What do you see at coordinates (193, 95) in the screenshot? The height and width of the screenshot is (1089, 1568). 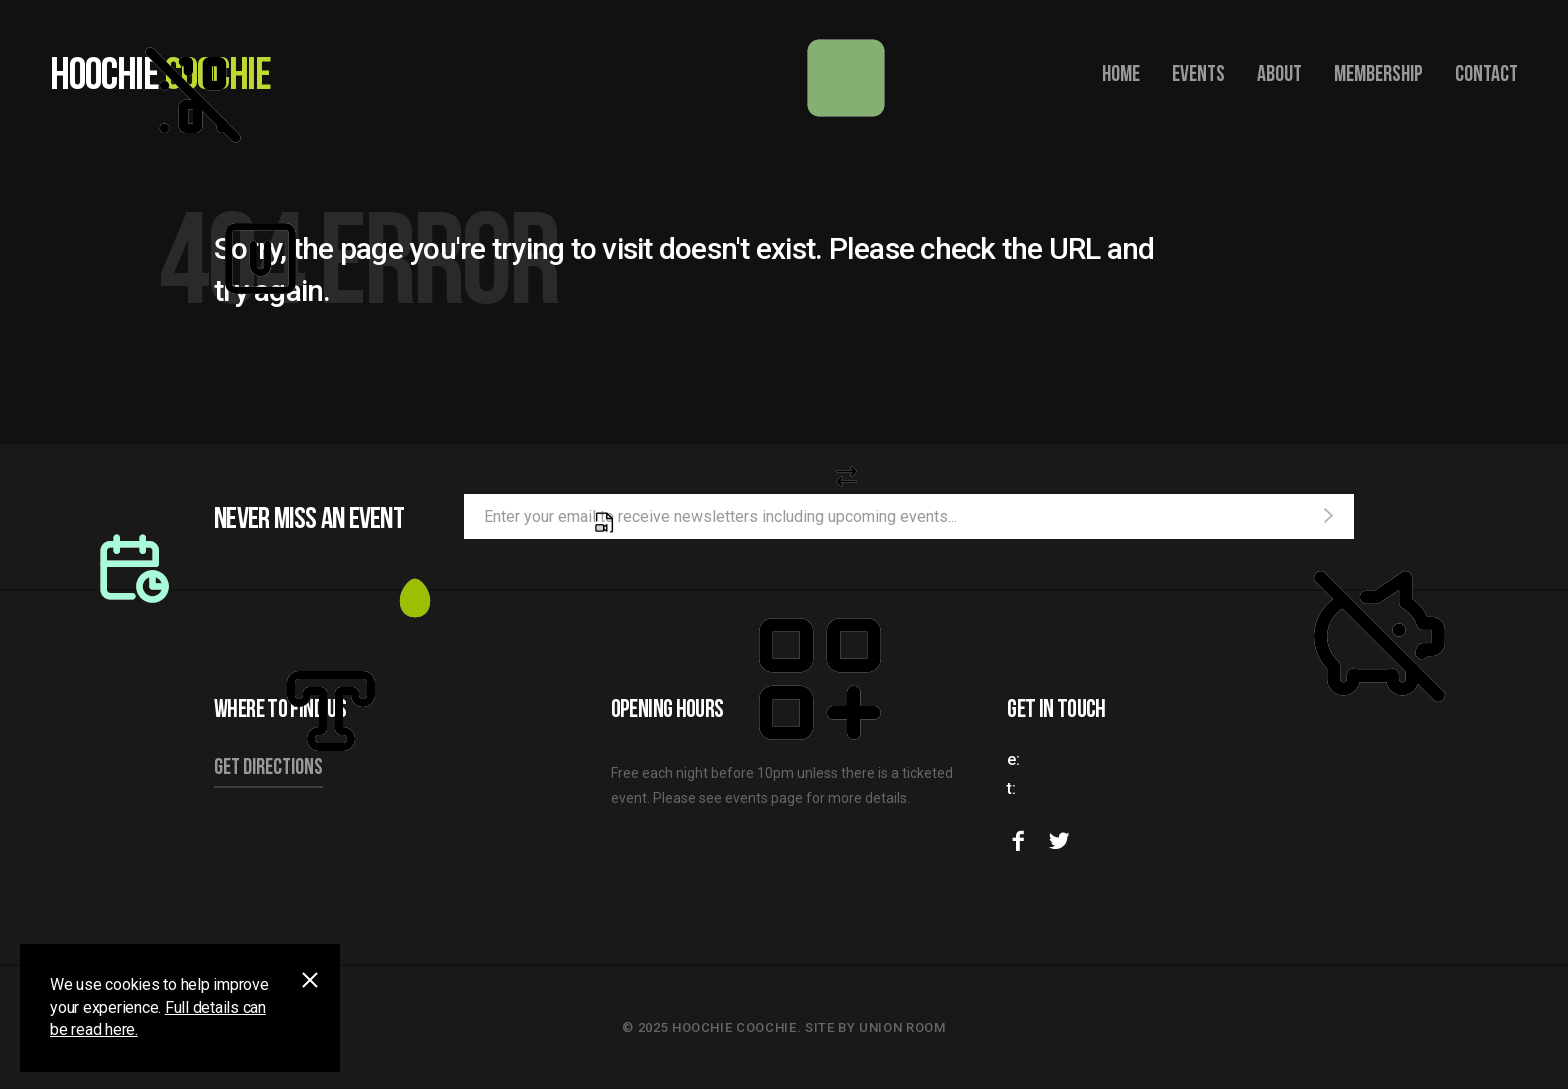 I see `binary data or code view is disabled` at bounding box center [193, 95].